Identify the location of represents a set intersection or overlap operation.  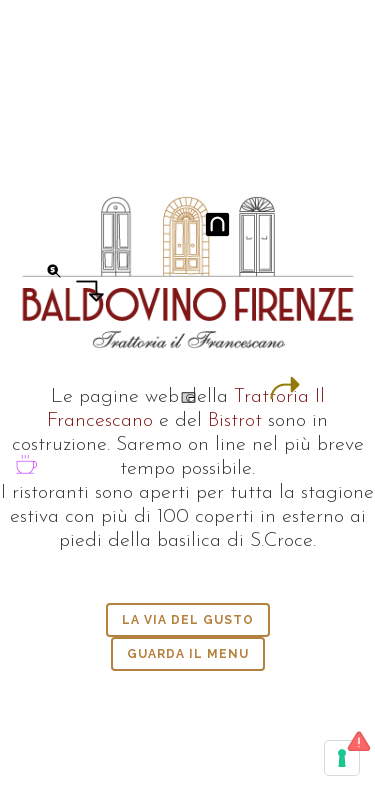
(217, 224).